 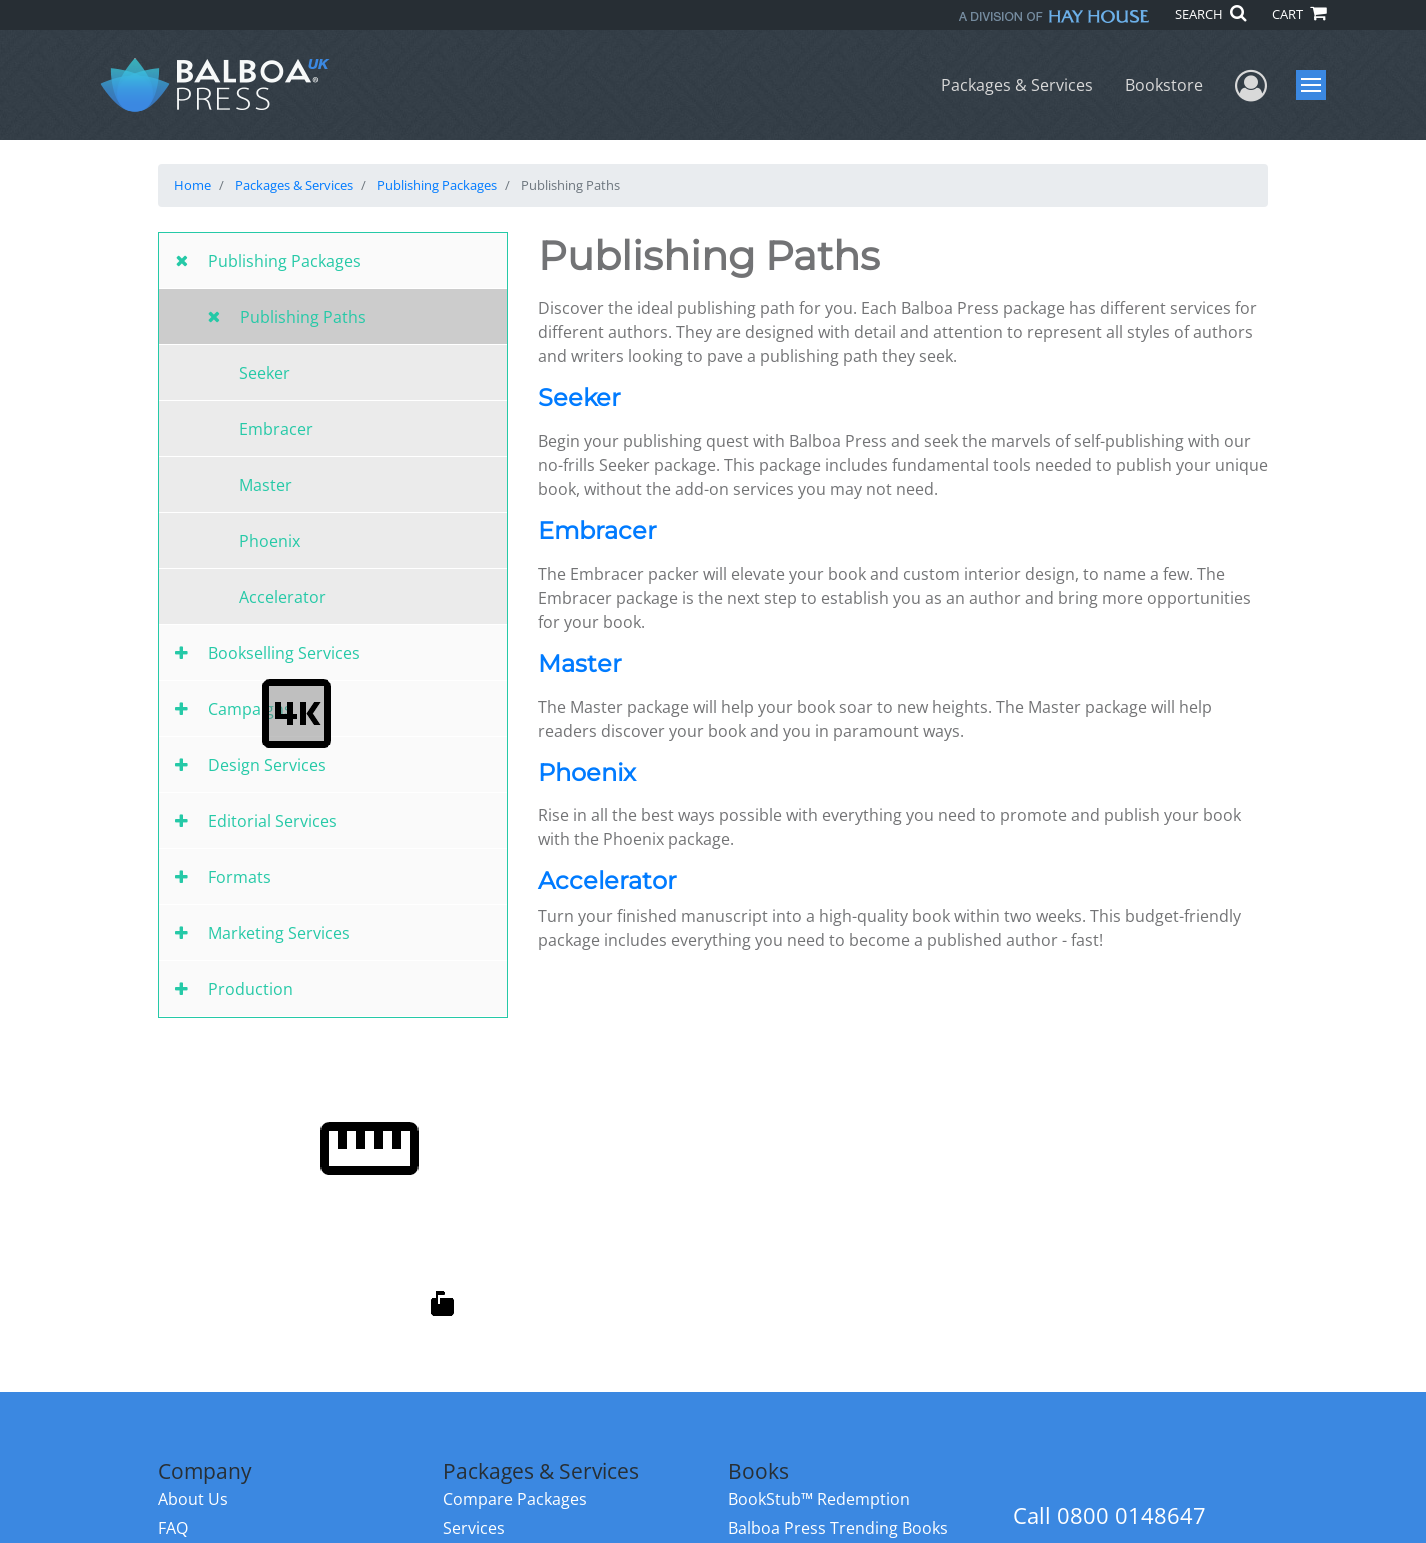 What do you see at coordinates (442, 1304) in the screenshot?
I see `indicates unread mail in your mailbox` at bounding box center [442, 1304].